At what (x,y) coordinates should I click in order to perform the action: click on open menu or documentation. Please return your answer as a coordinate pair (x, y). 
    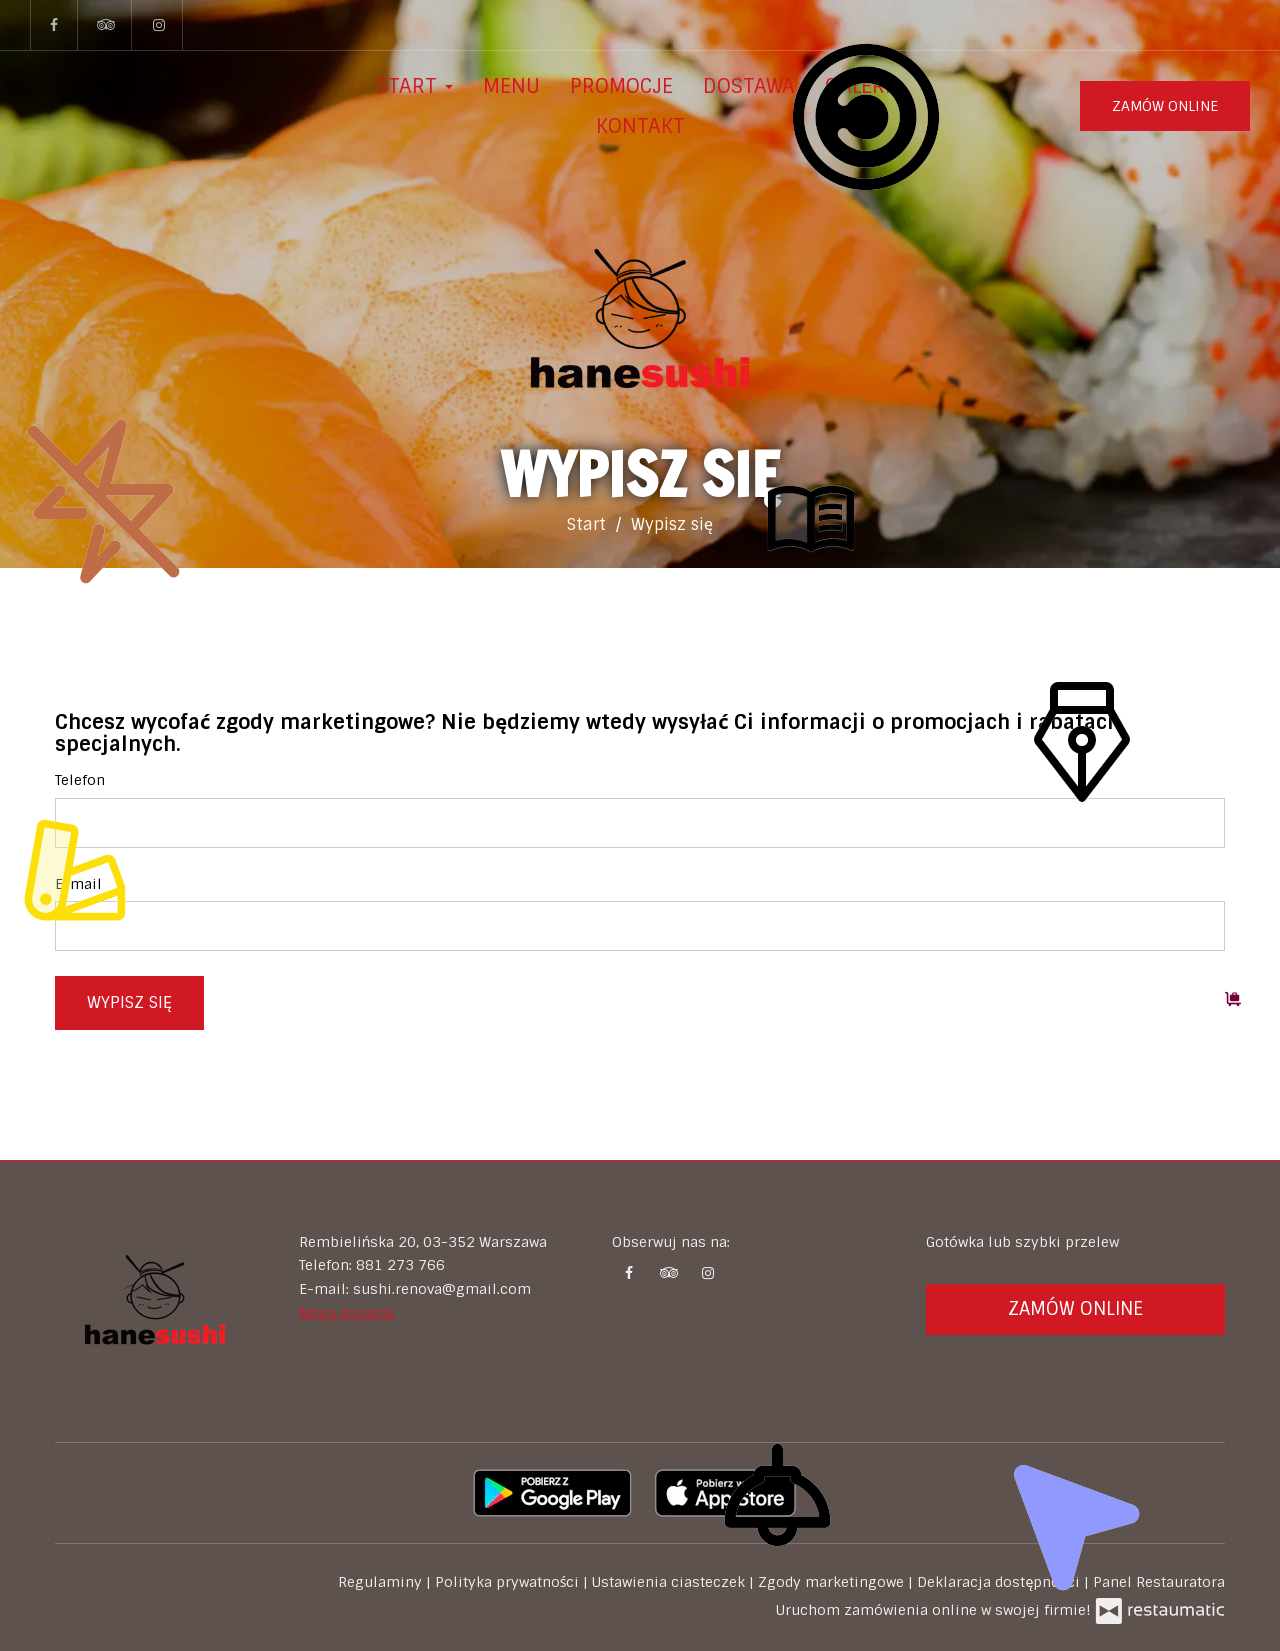
    Looking at the image, I should click on (811, 515).